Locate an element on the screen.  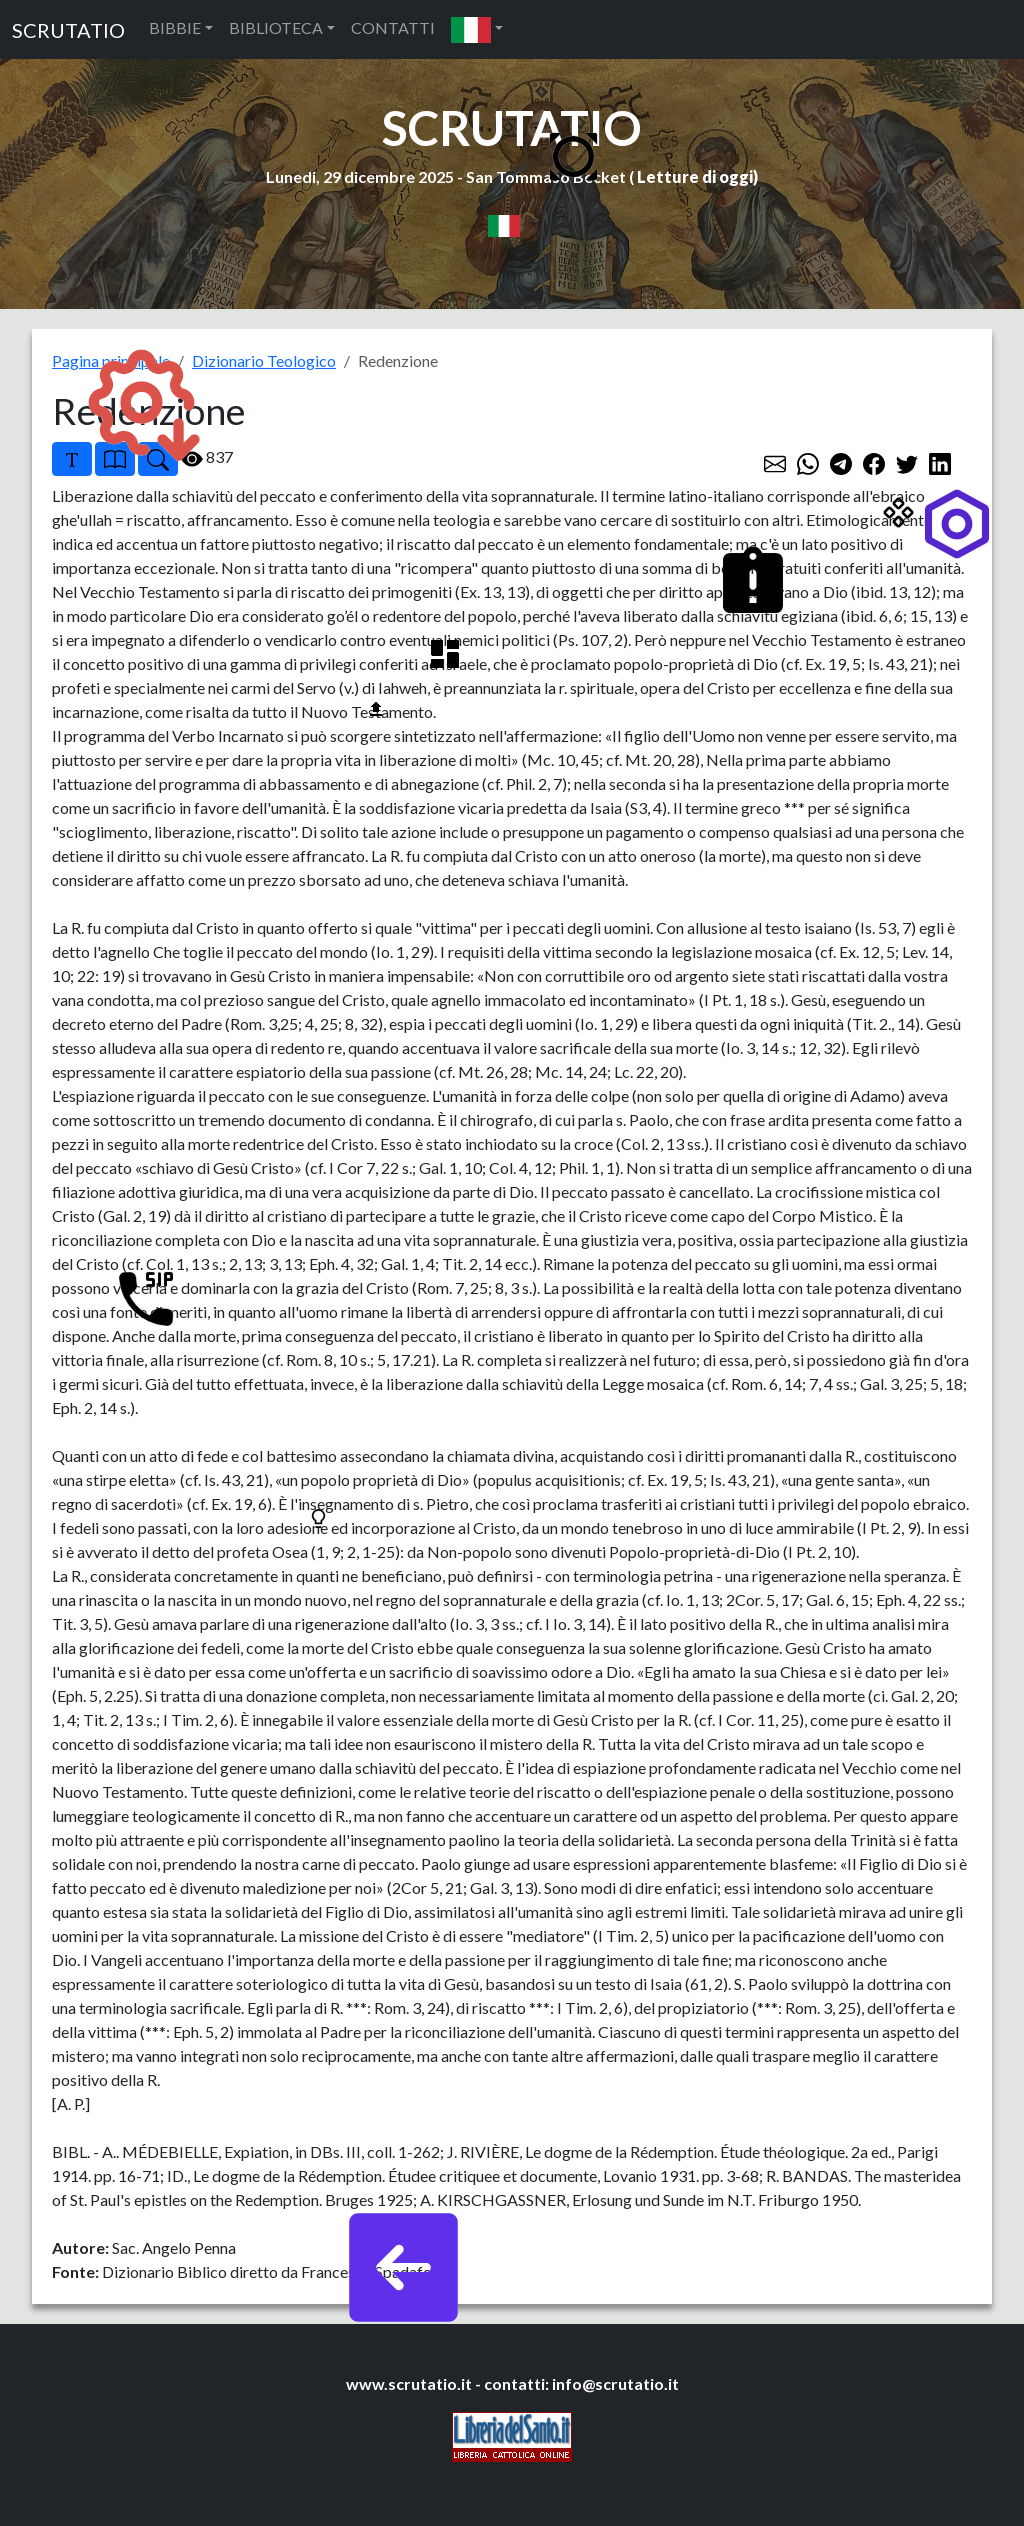
upload a file is located at coordinates (376, 709).